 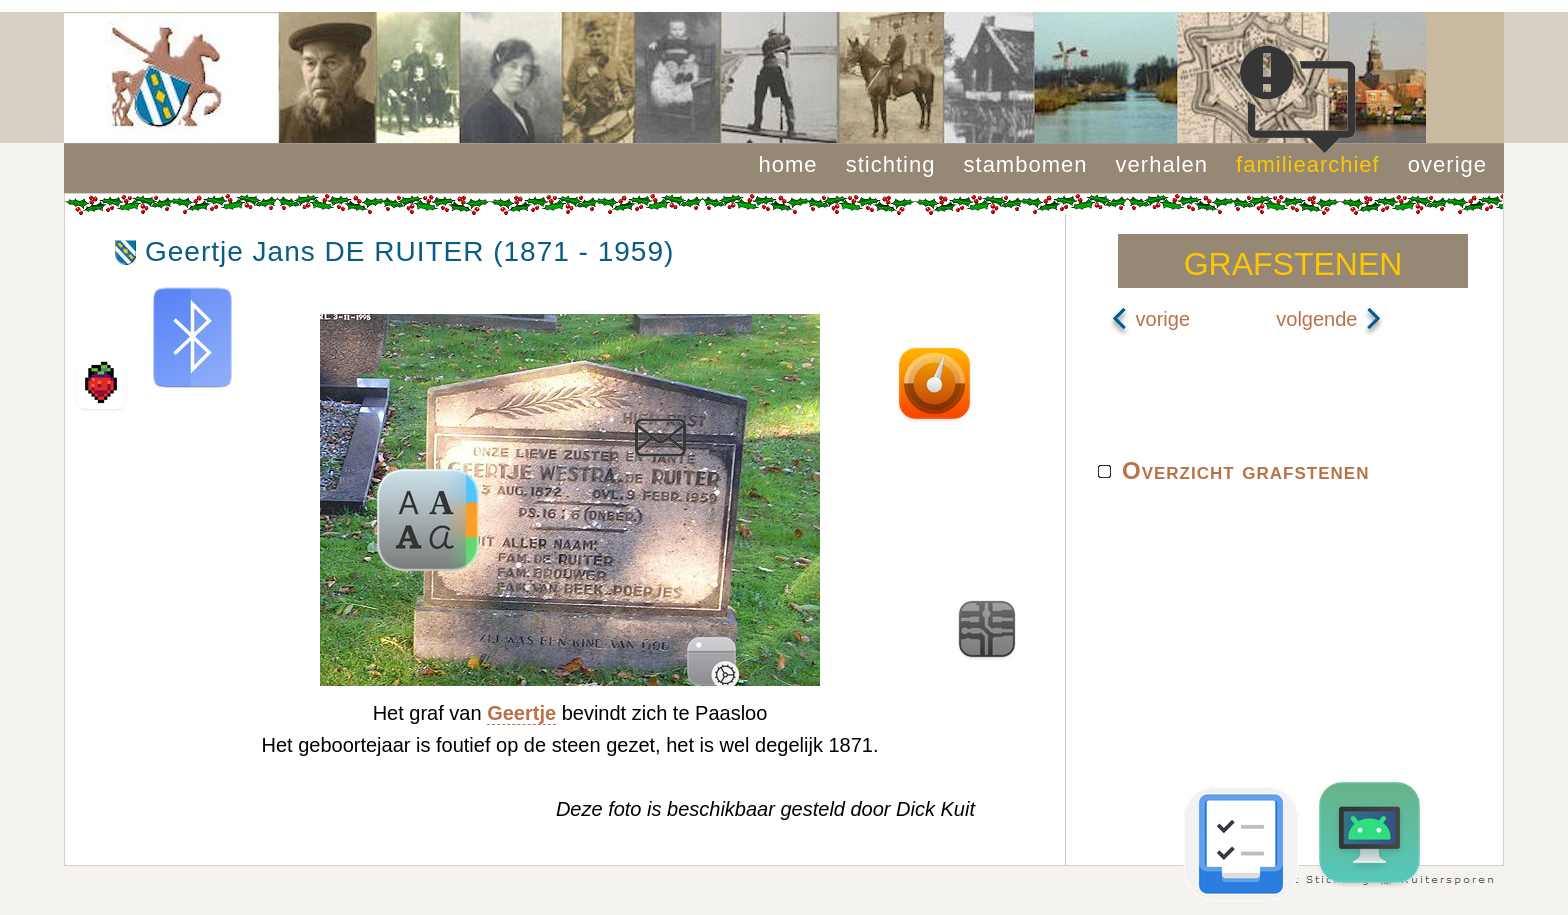 What do you see at coordinates (1369, 832) in the screenshot?
I see `launch qtscrcpy to mirror android device to desktop` at bounding box center [1369, 832].